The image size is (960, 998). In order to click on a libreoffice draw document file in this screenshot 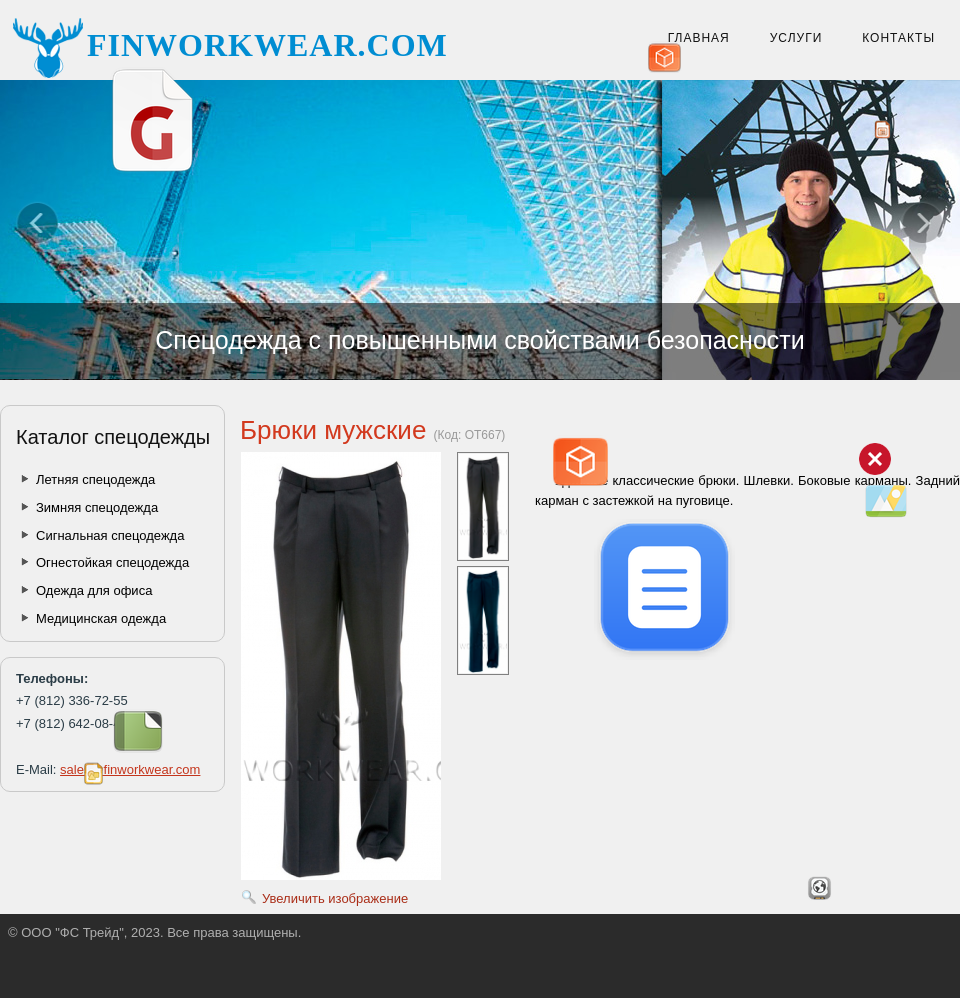, I will do `click(93, 773)`.